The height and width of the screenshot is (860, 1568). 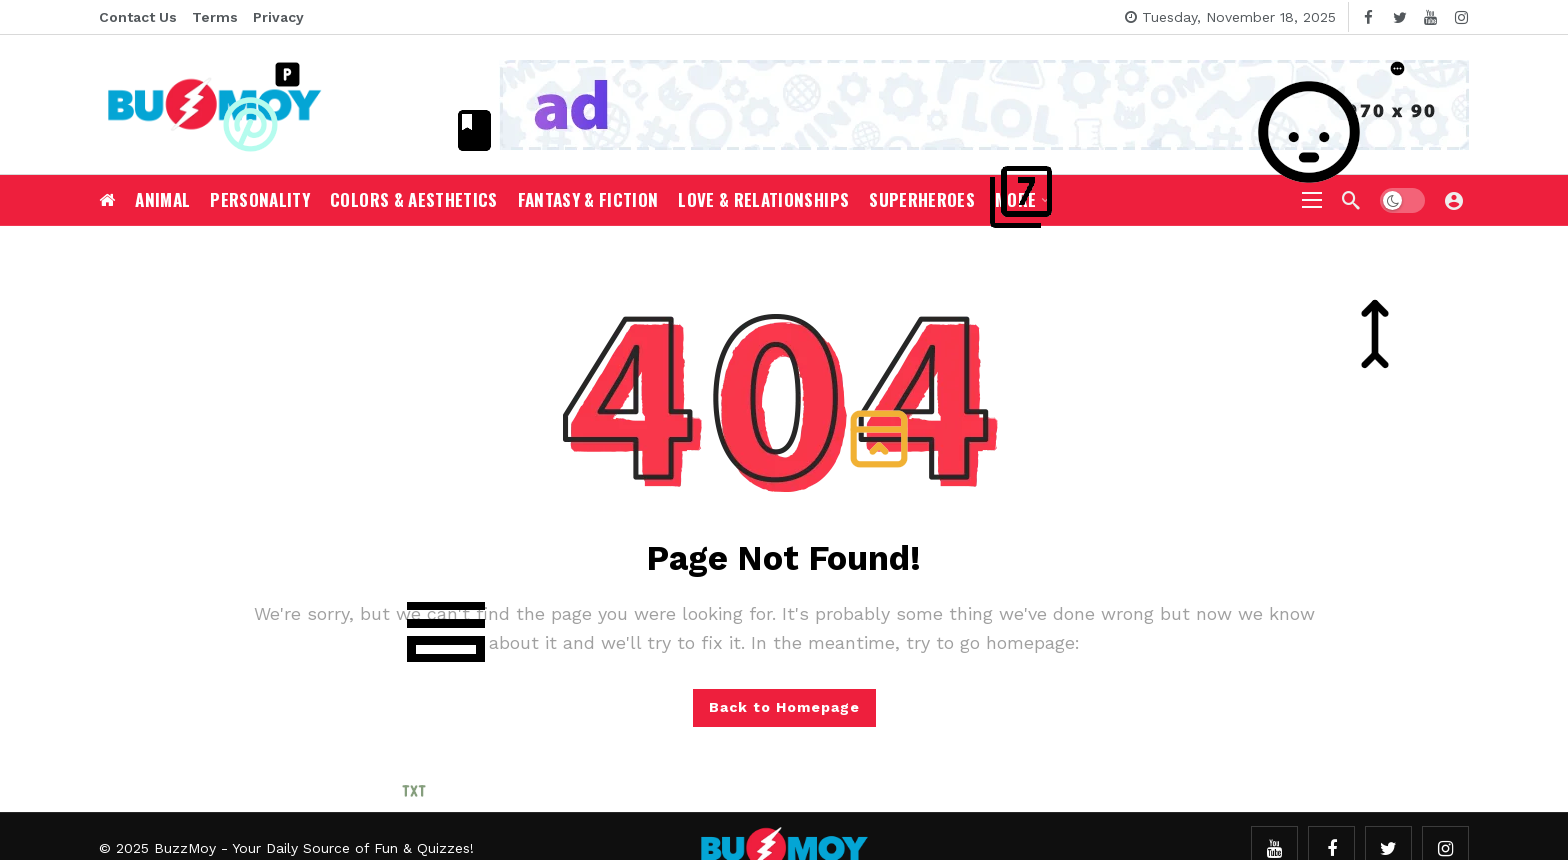 I want to click on parking location or availability, so click(x=287, y=74).